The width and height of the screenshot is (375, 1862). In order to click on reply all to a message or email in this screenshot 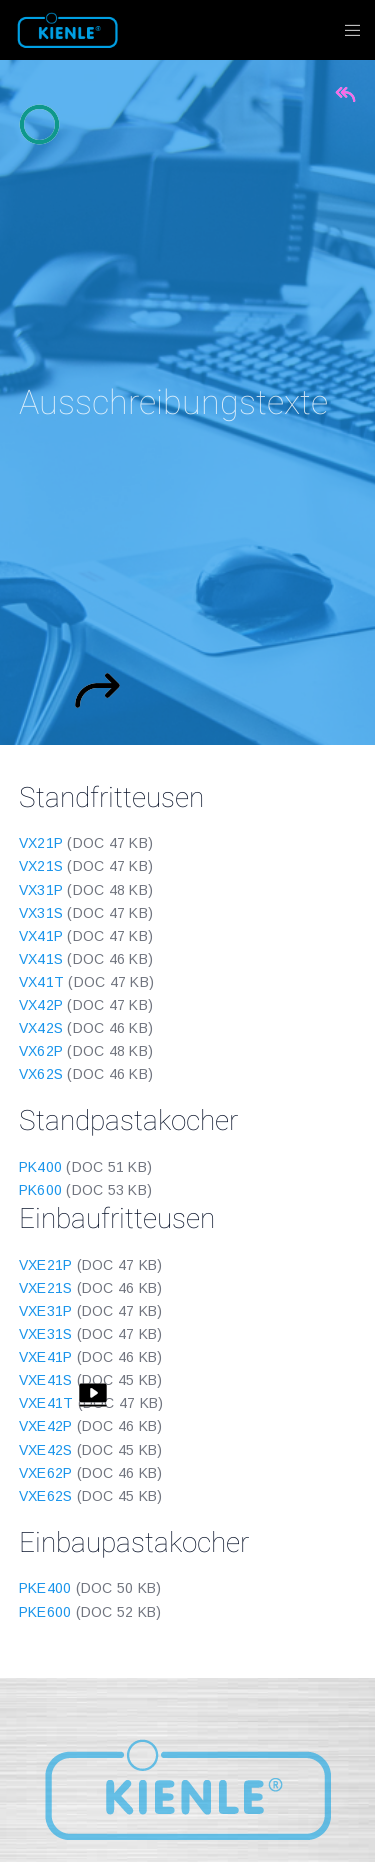, I will do `click(345, 94)`.